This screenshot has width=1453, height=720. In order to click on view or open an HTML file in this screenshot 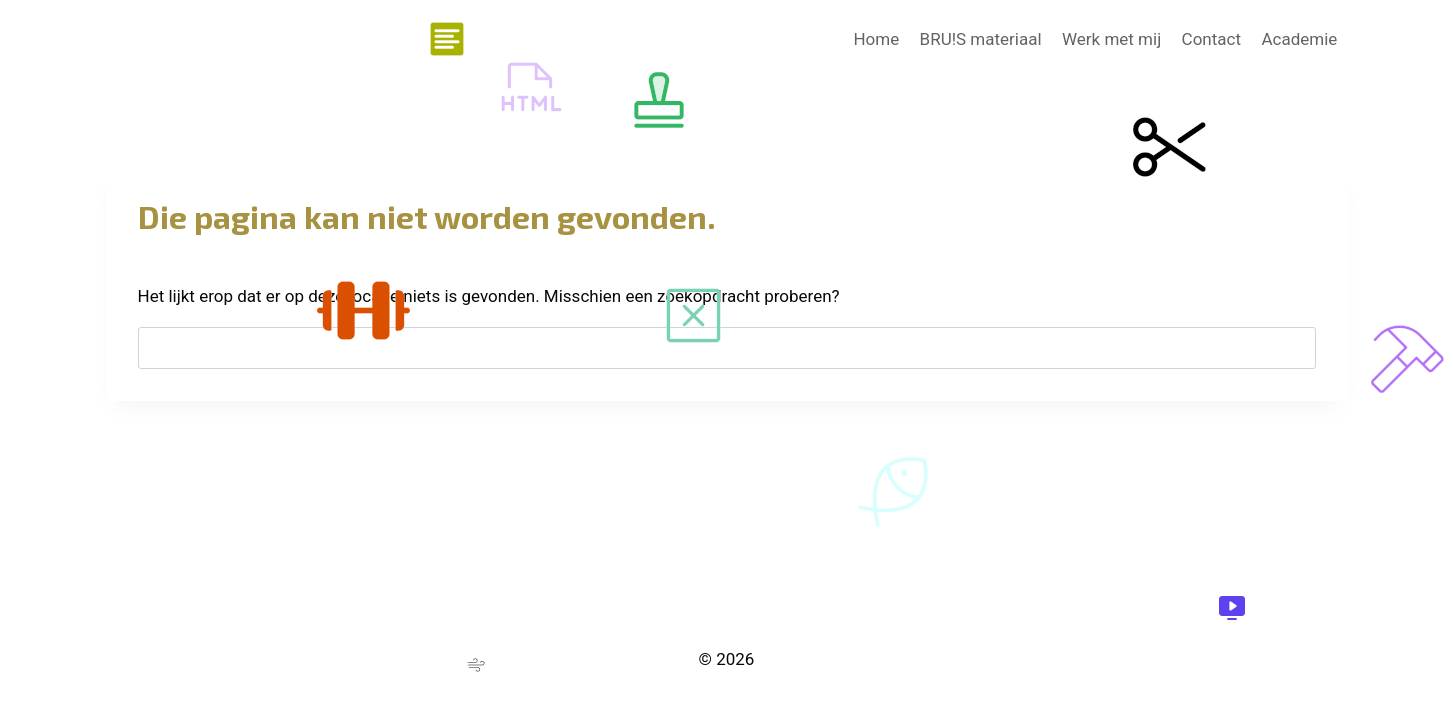, I will do `click(530, 89)`.